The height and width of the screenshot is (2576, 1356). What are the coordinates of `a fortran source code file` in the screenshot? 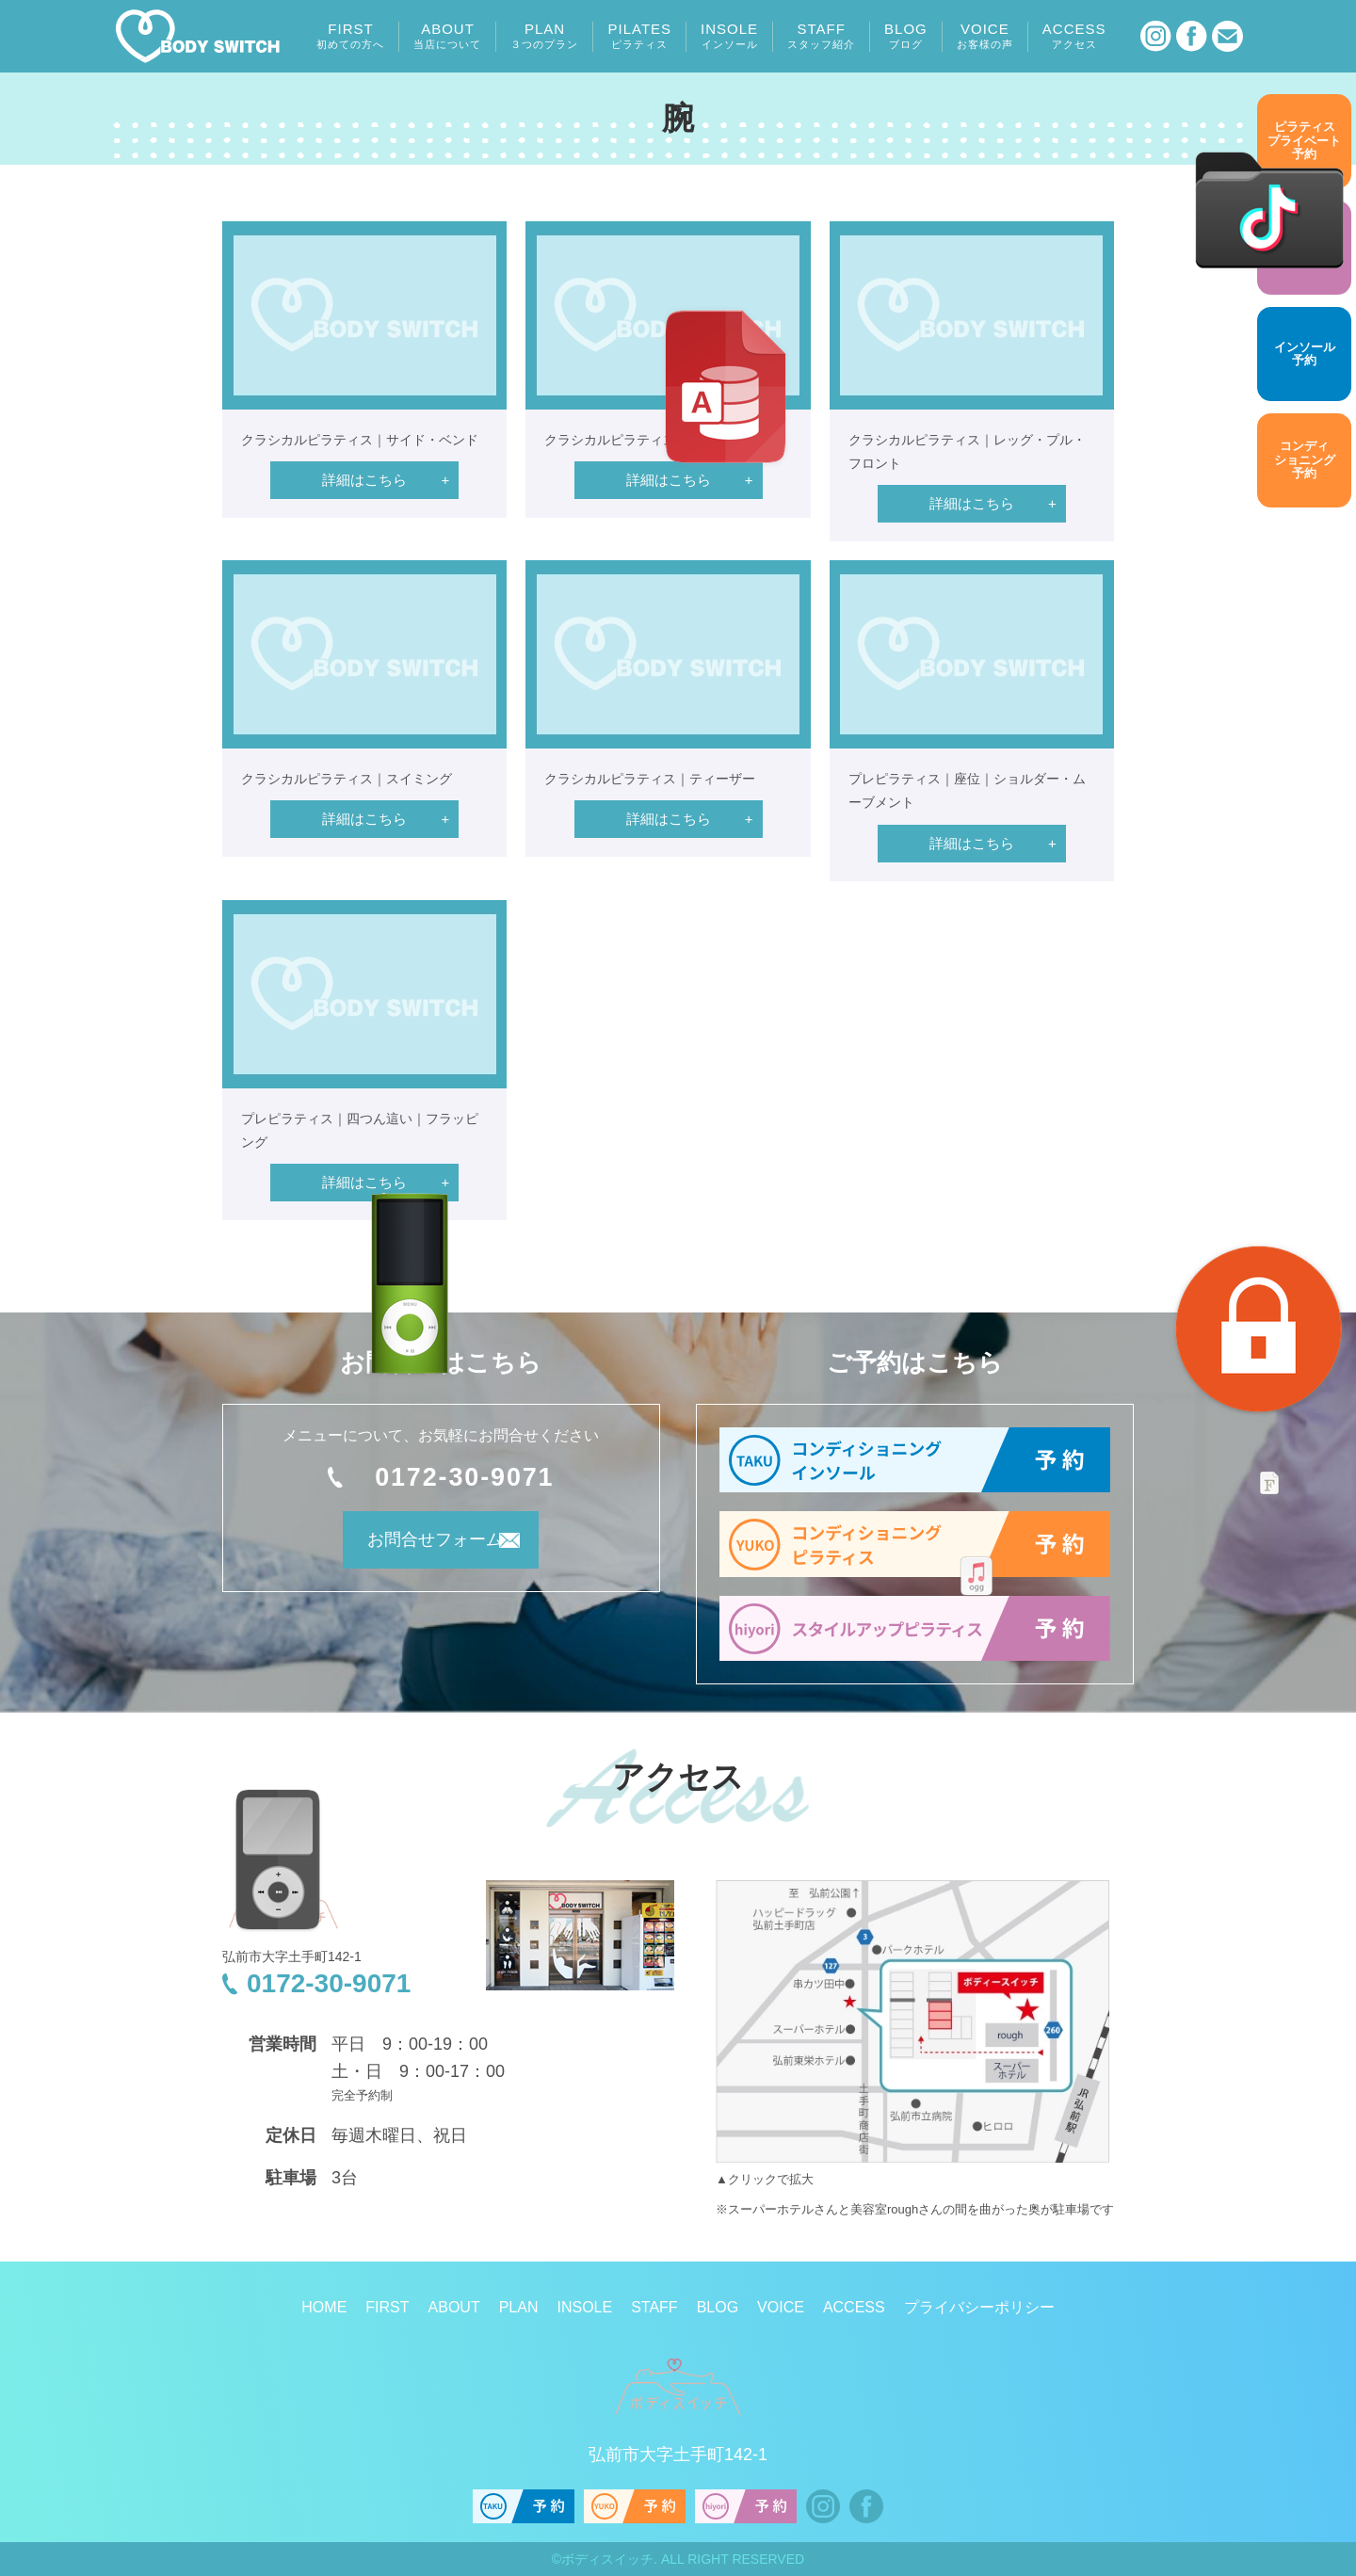 It's located at (1269, 1483).